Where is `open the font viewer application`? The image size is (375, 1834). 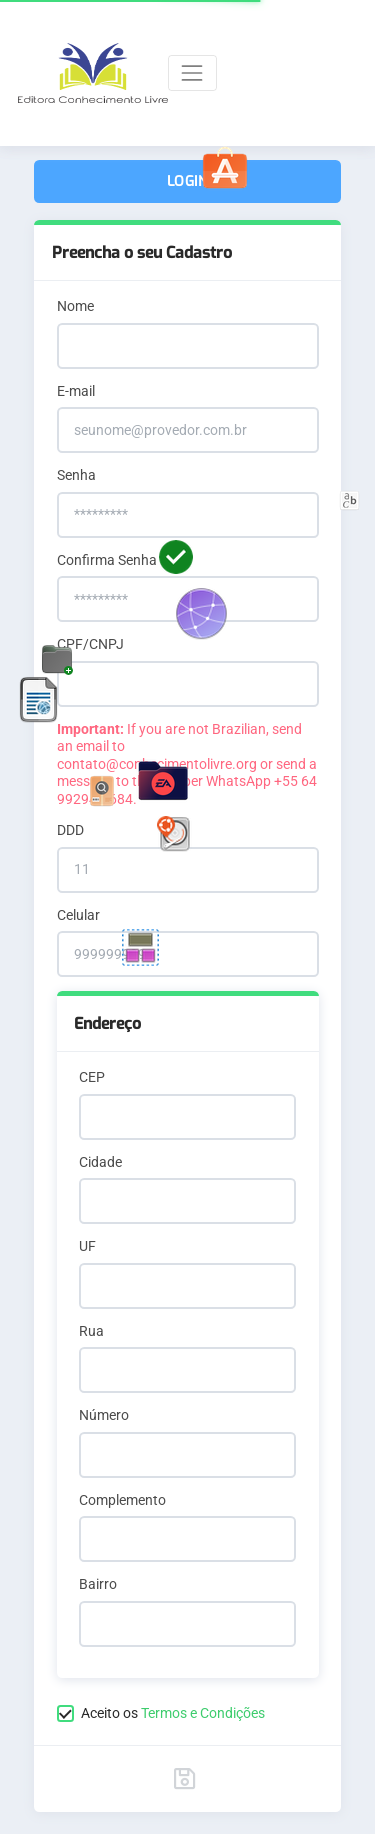
open the font viewer application is located at coordinates (349, 500).